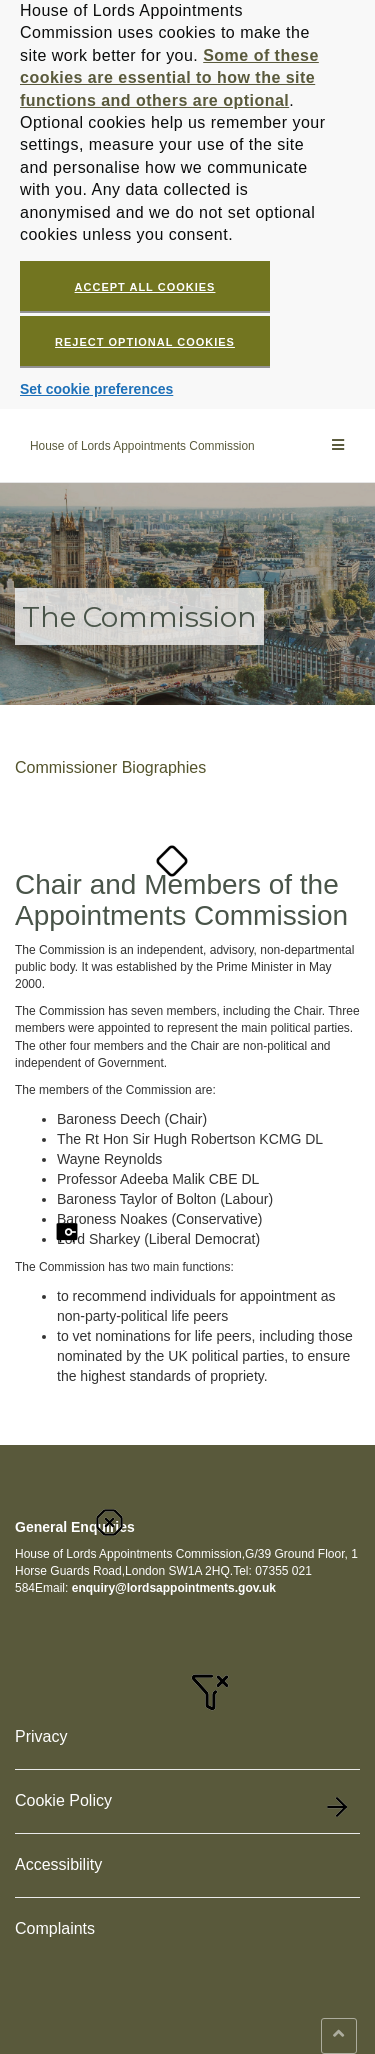 This screenshot has width=375, height=2054. I want to click on stop or cancel an action, so click(109, 1522).